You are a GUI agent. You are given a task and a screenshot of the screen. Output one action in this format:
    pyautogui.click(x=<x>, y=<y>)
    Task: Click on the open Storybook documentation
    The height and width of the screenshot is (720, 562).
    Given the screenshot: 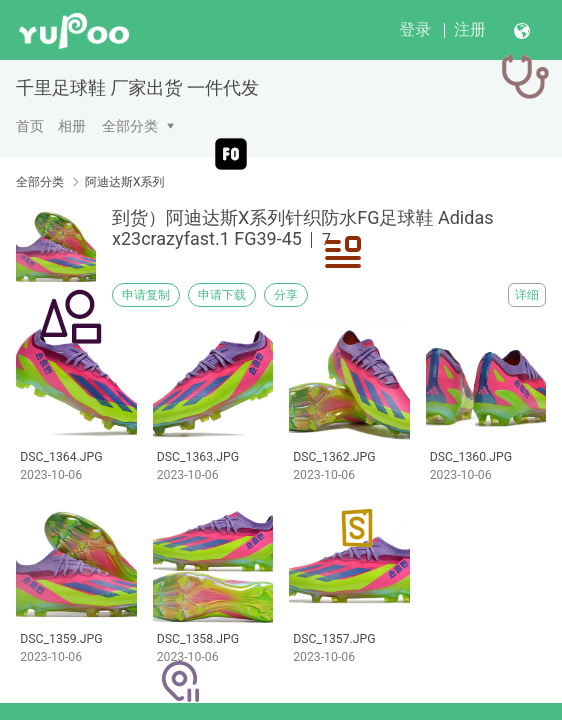 What is the action you would take?
    pyautogui.click(x=357, y=528)
    